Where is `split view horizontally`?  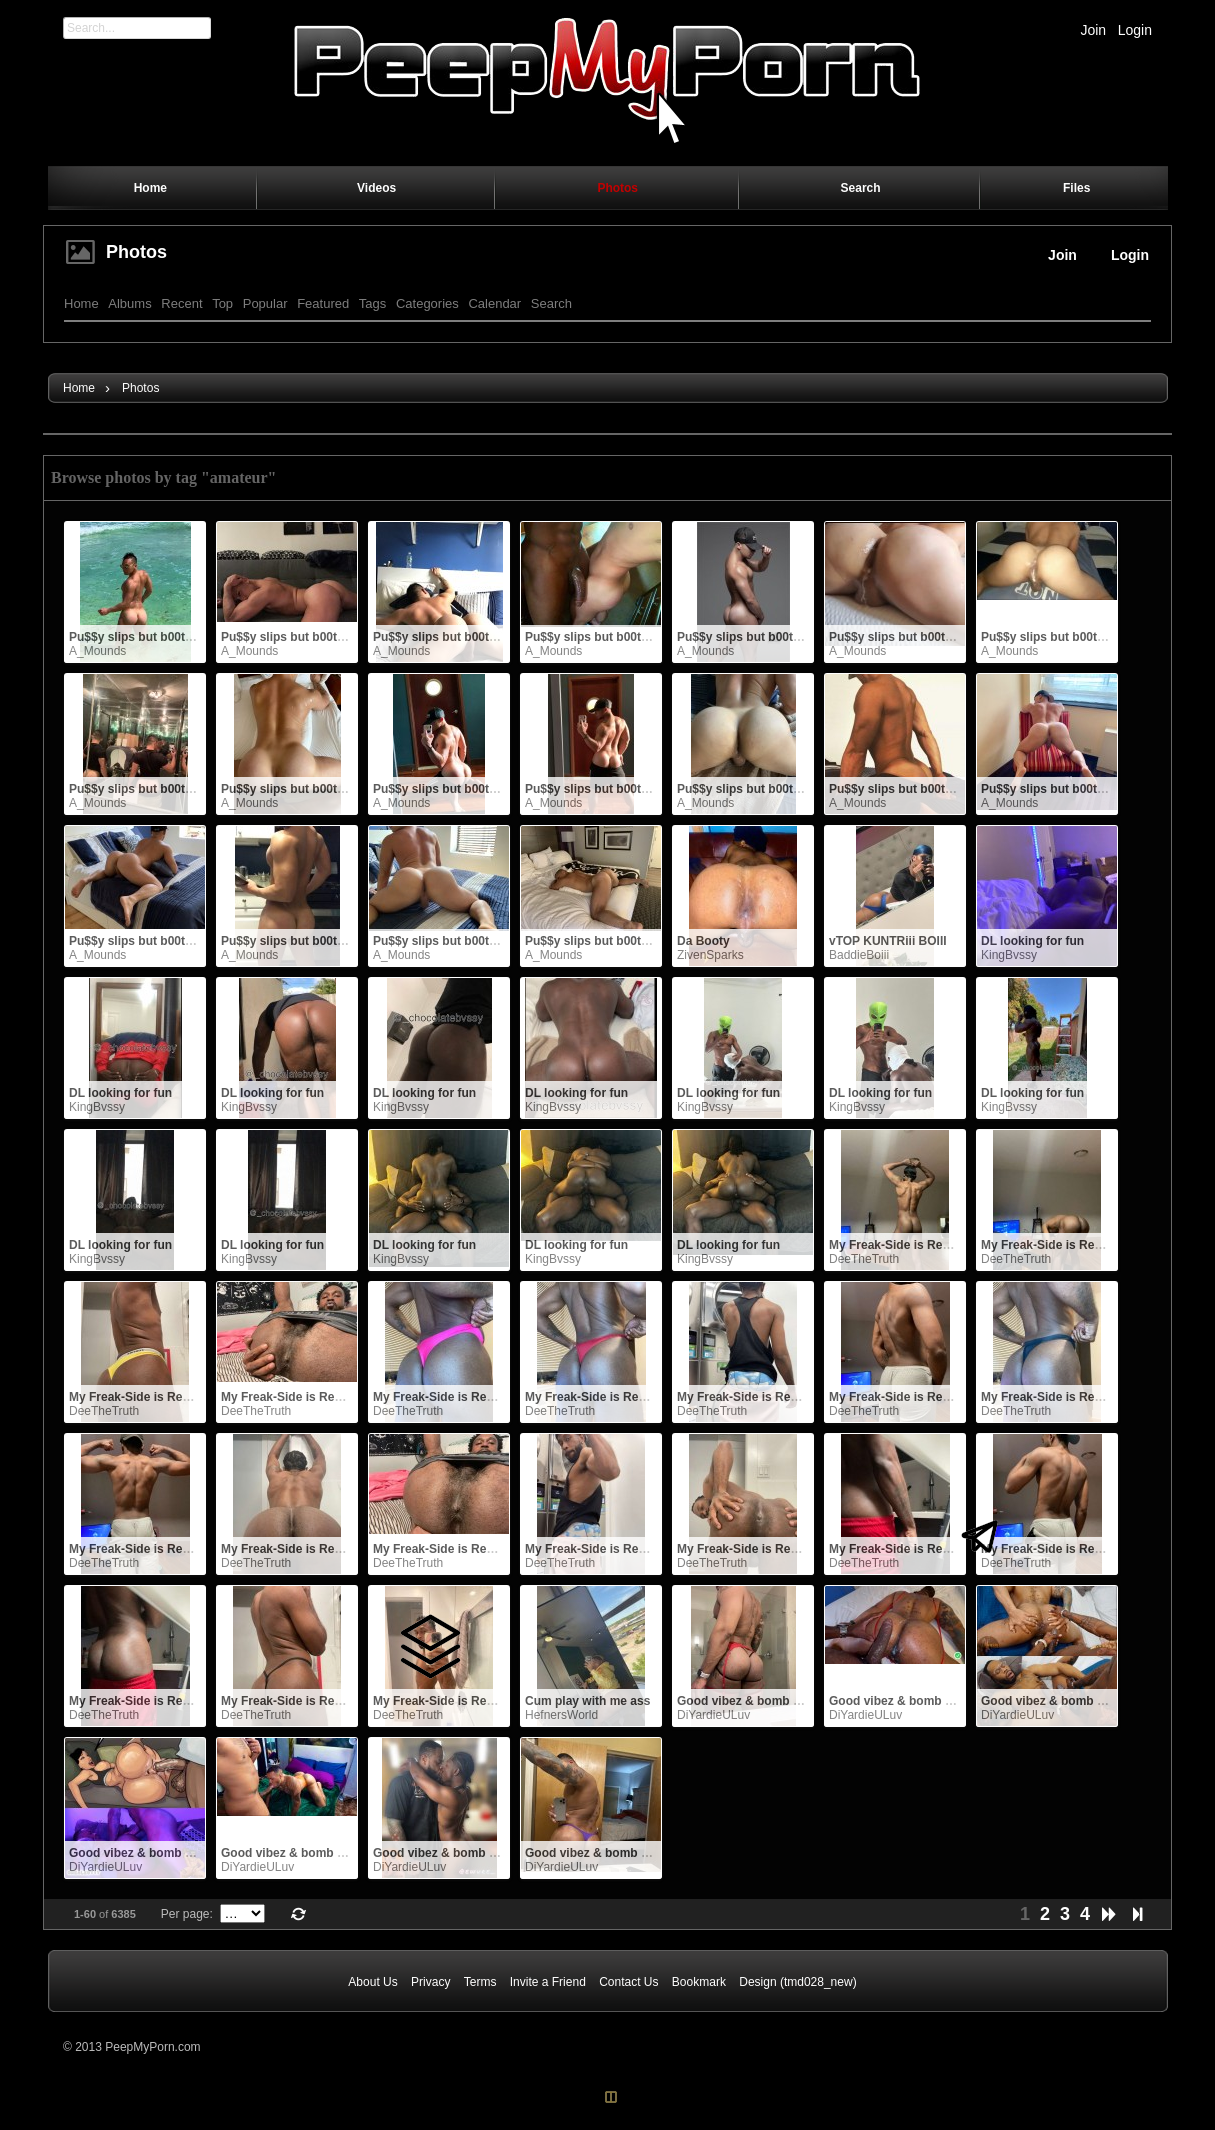
split view horizontally is located at coordinates (611, 2097).